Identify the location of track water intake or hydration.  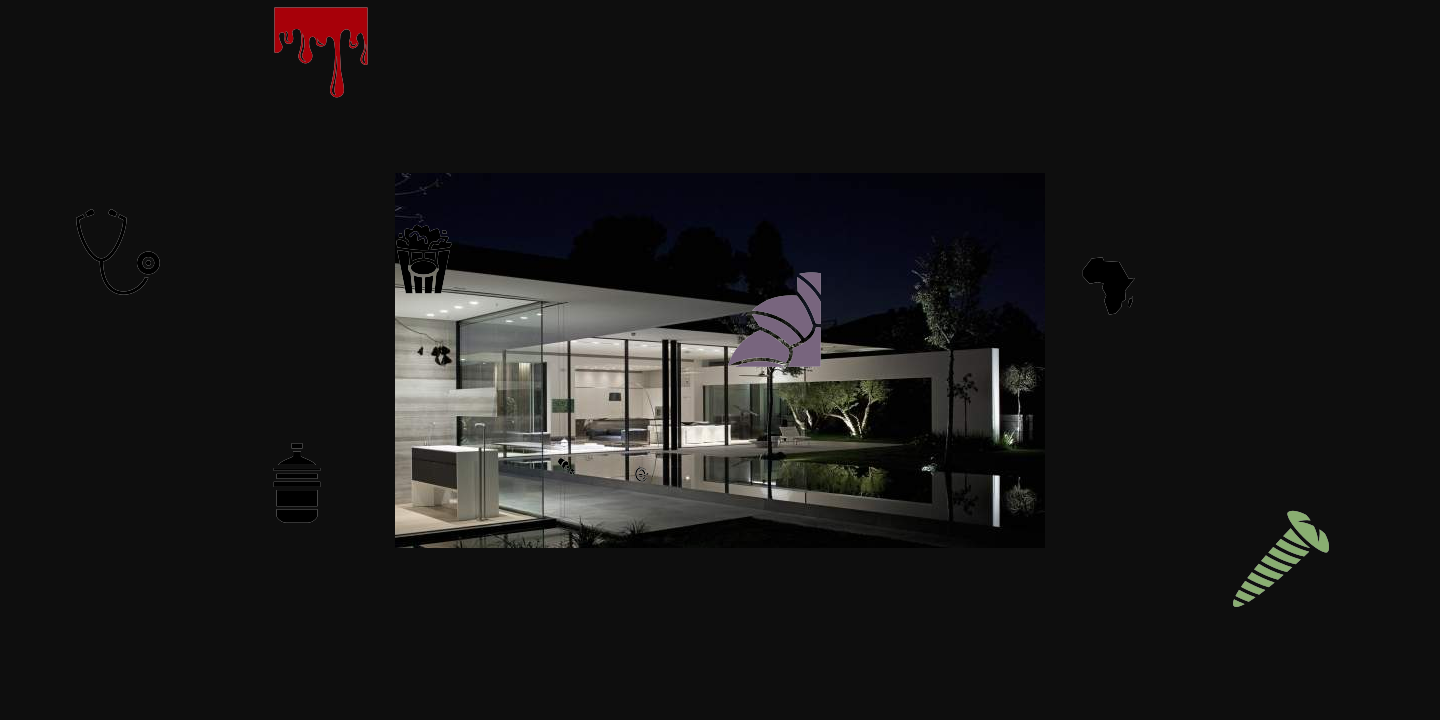
(297, 483).